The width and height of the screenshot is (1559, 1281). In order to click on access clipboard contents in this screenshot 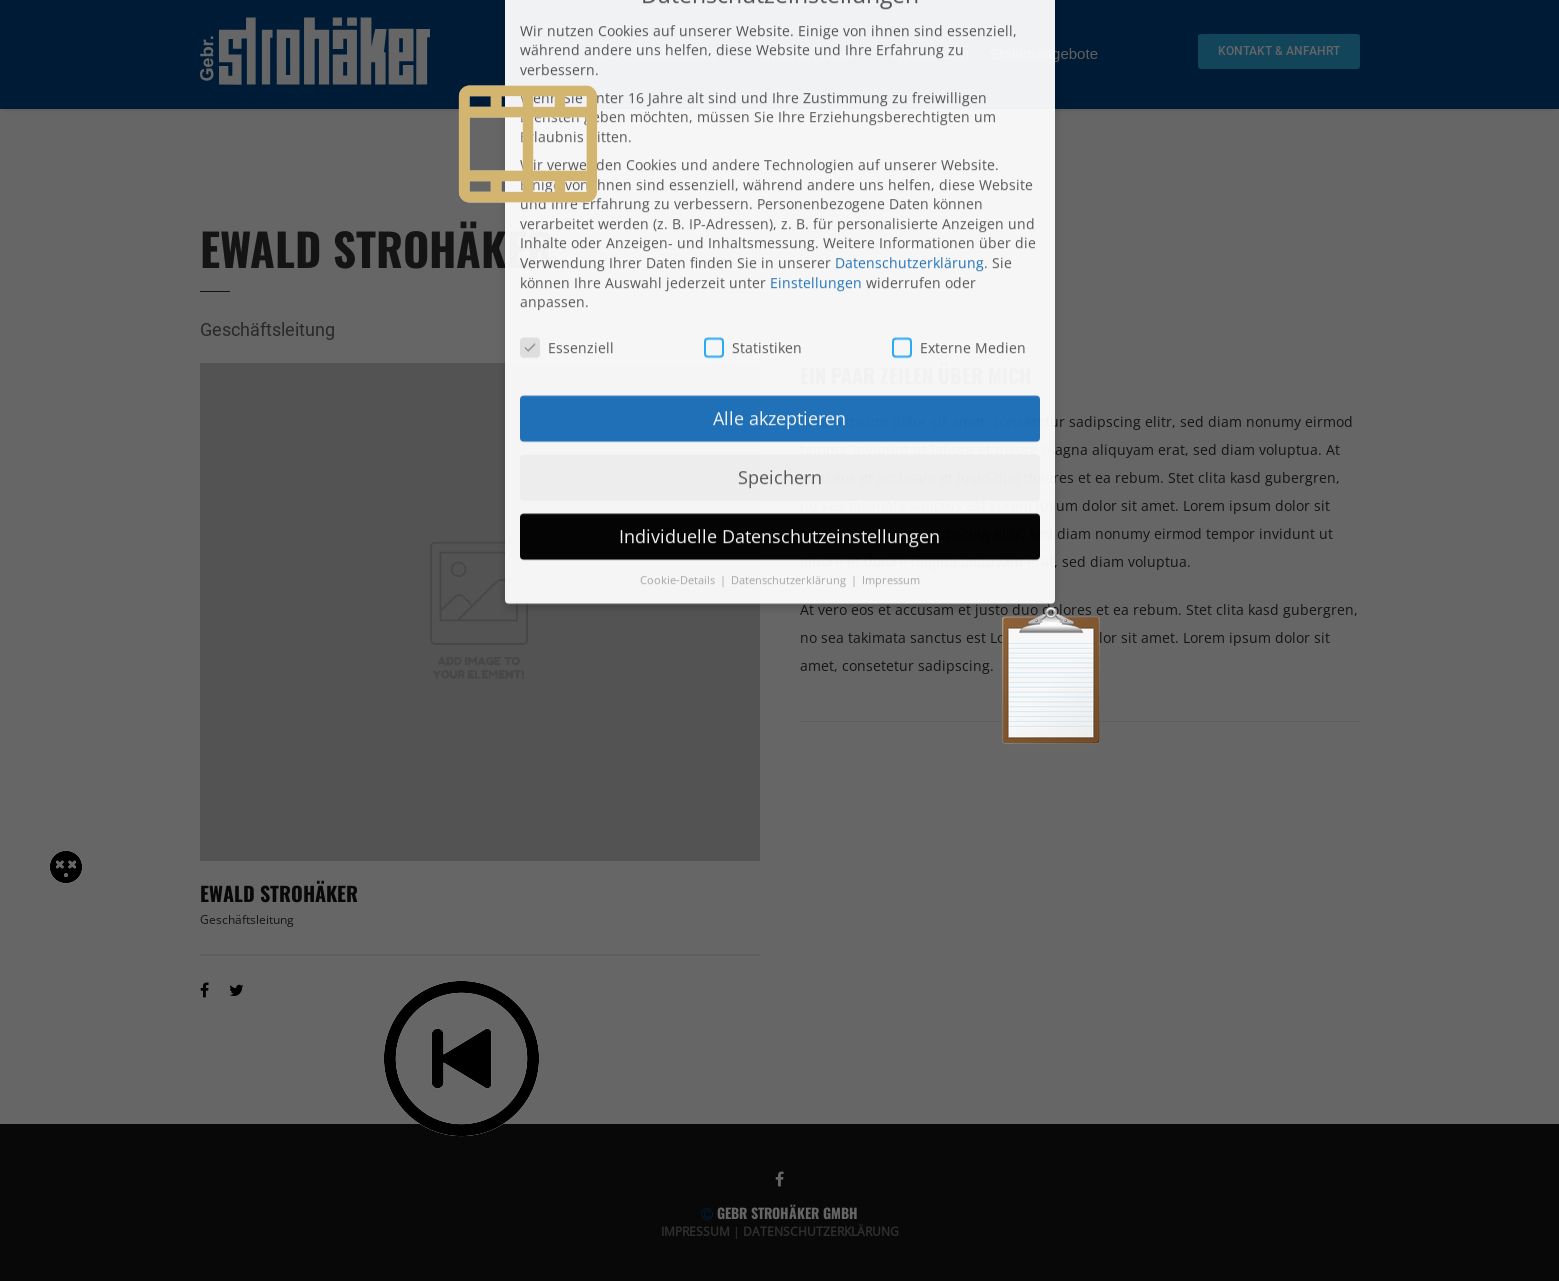, I will do `click(1051, 676)`.